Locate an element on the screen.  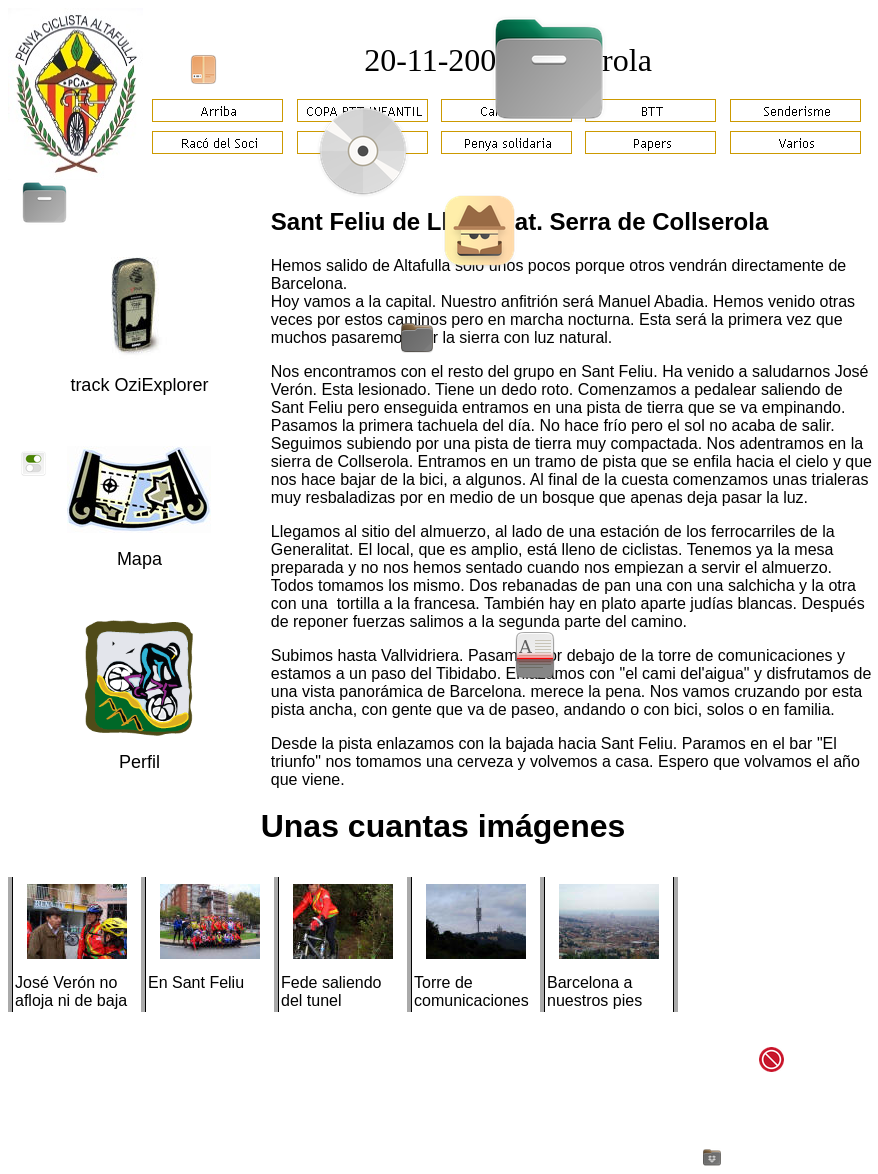
open folder to view contents is located at coordinates (417, 337).